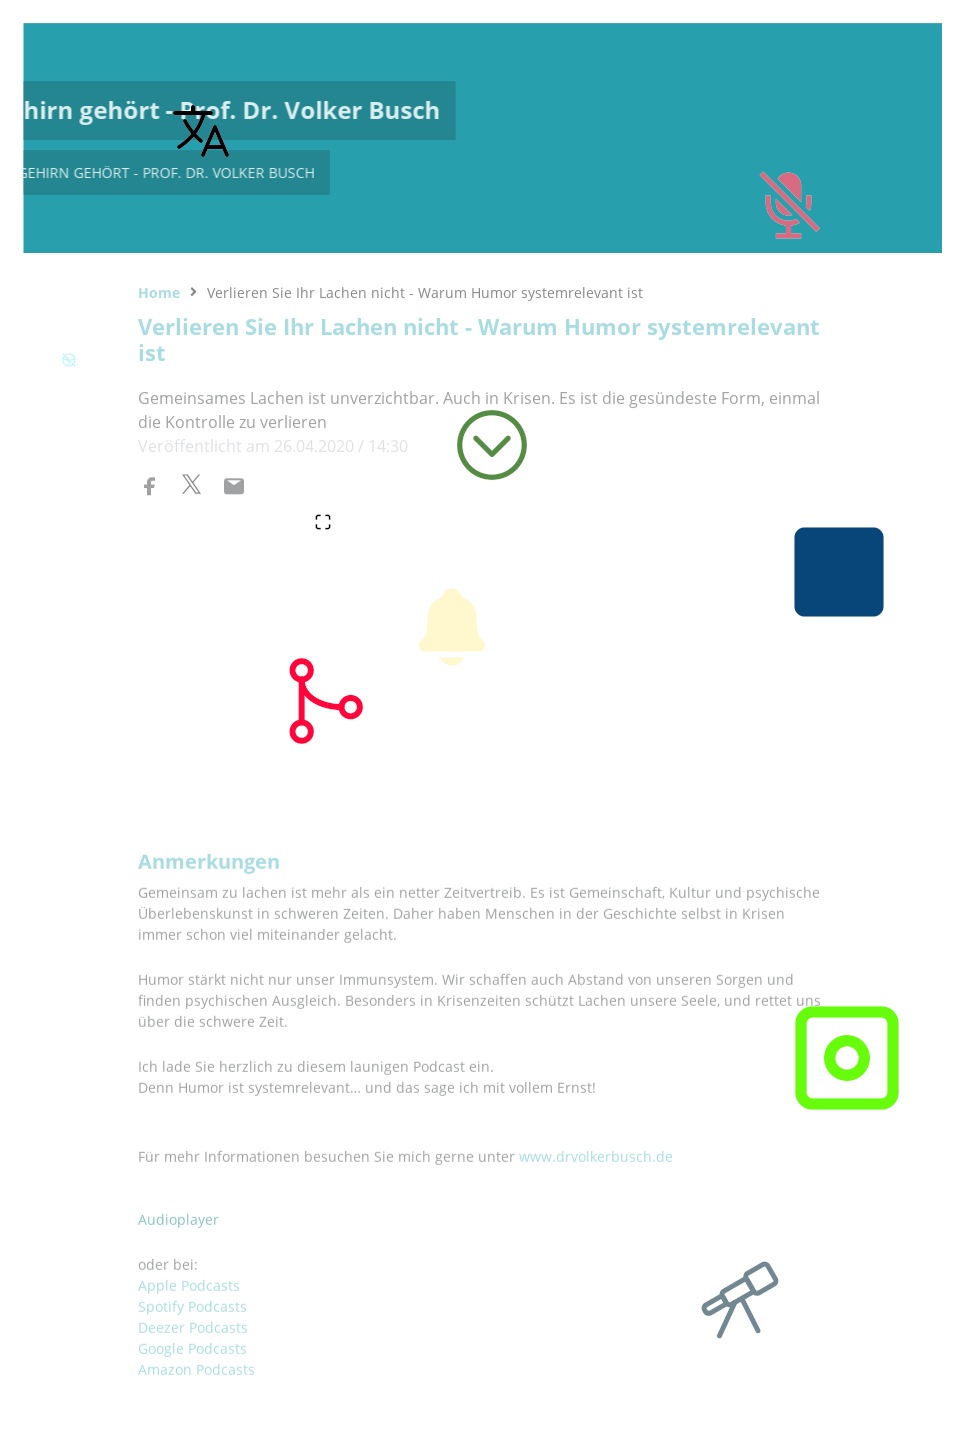 This screenshot has height=1433, width=965. I want to click on apply a mask to selected layer or object, so click(847, 1058).